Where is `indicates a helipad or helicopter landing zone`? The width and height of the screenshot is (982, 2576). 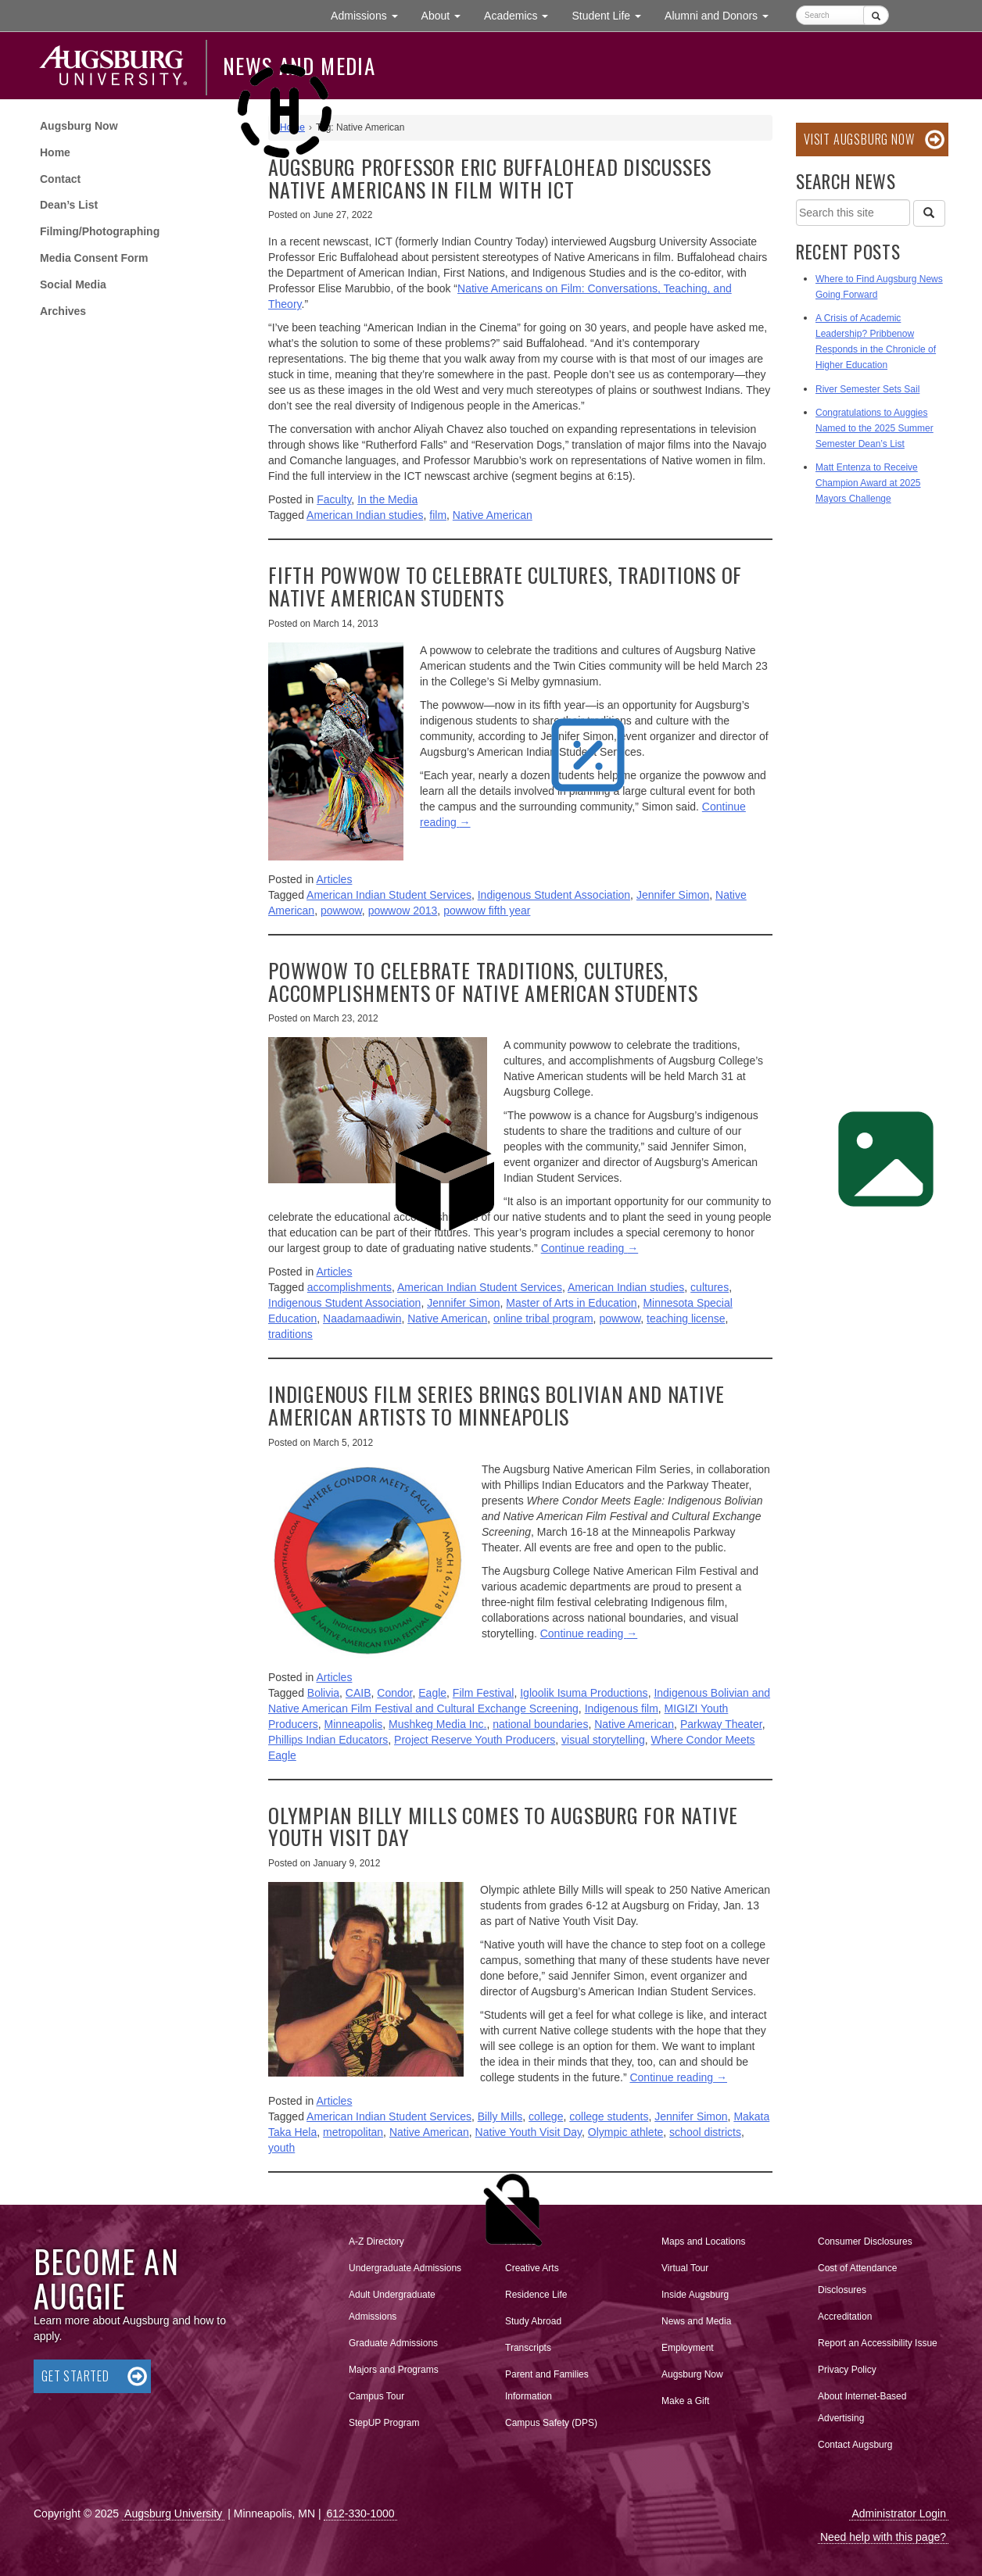
indicates a helipad or helicopter landing zone is located at coordinates (285, 111).